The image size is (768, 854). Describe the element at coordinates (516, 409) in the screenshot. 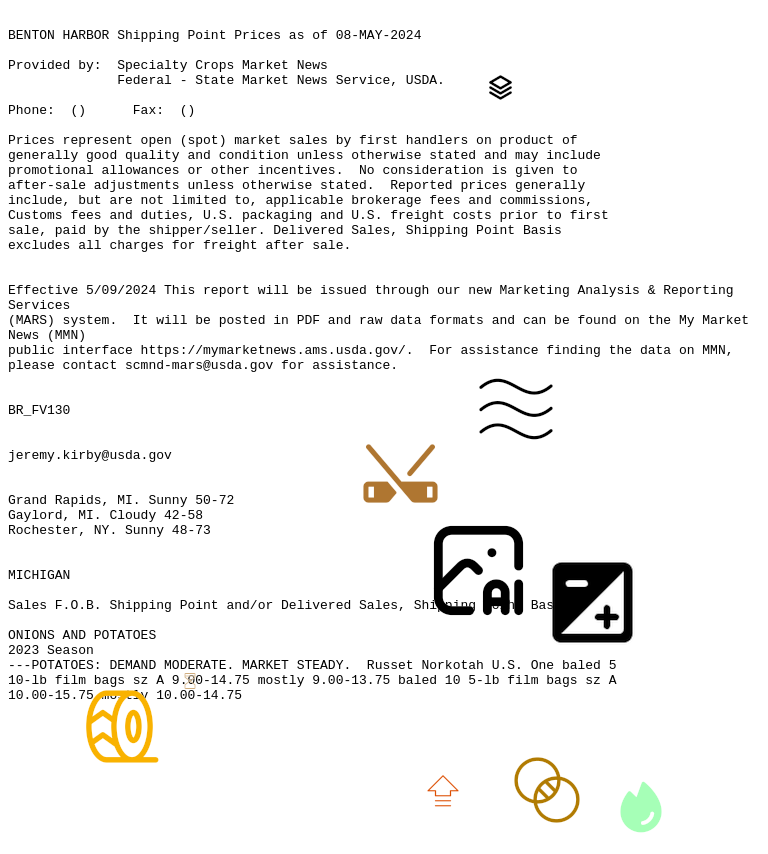

I see `indicates water or aquatic features` at that location.